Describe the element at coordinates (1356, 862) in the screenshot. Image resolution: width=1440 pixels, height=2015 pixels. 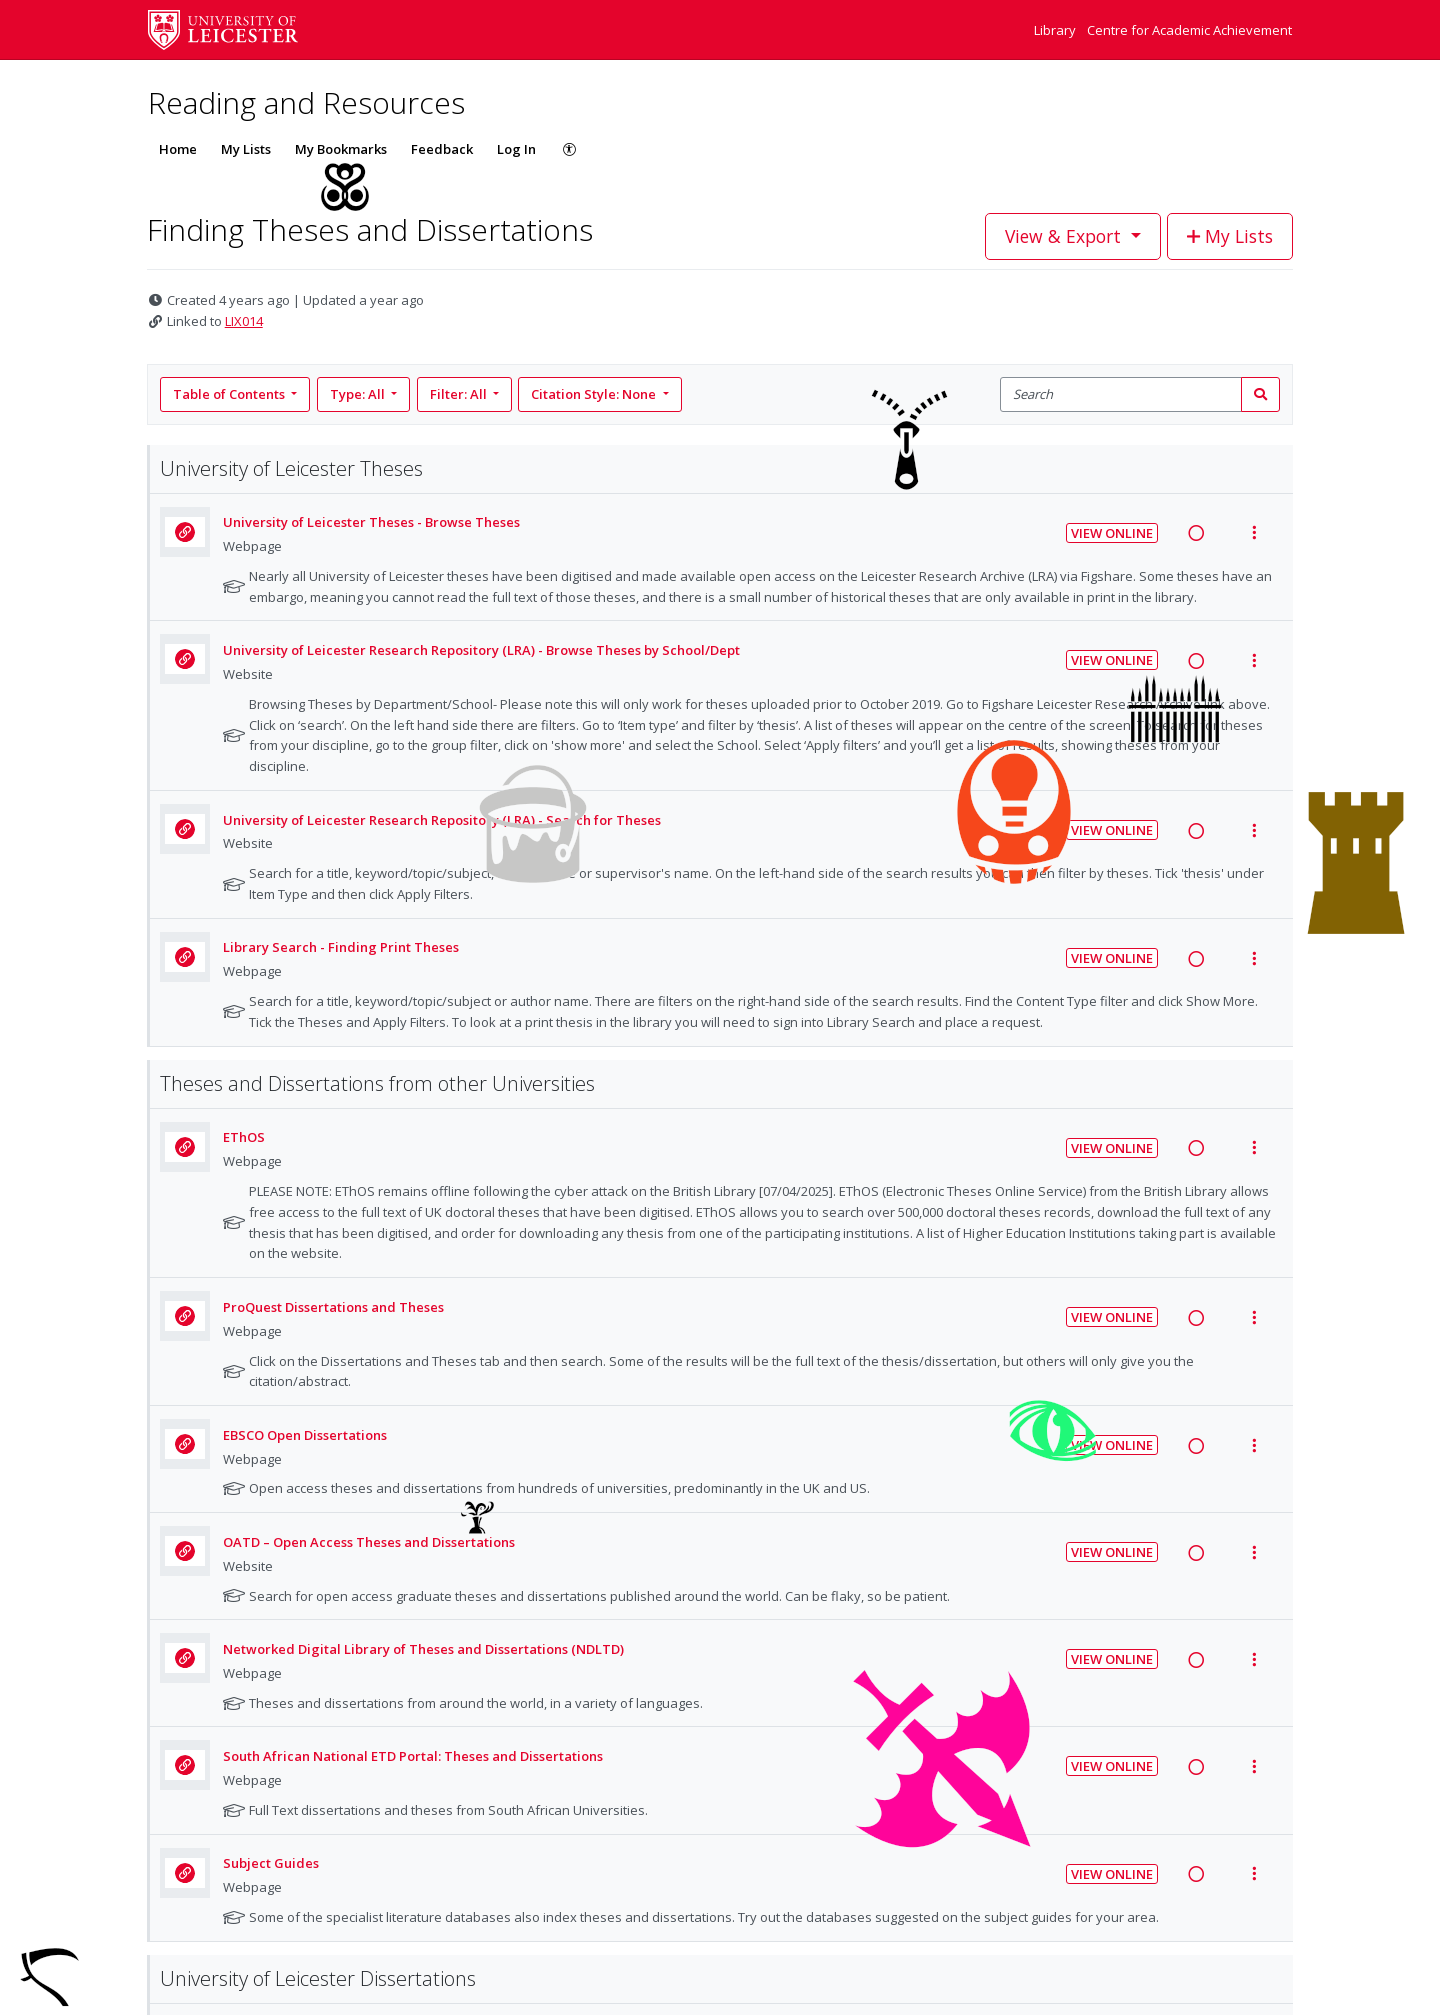
I see `view castle or fortress location` at that location.